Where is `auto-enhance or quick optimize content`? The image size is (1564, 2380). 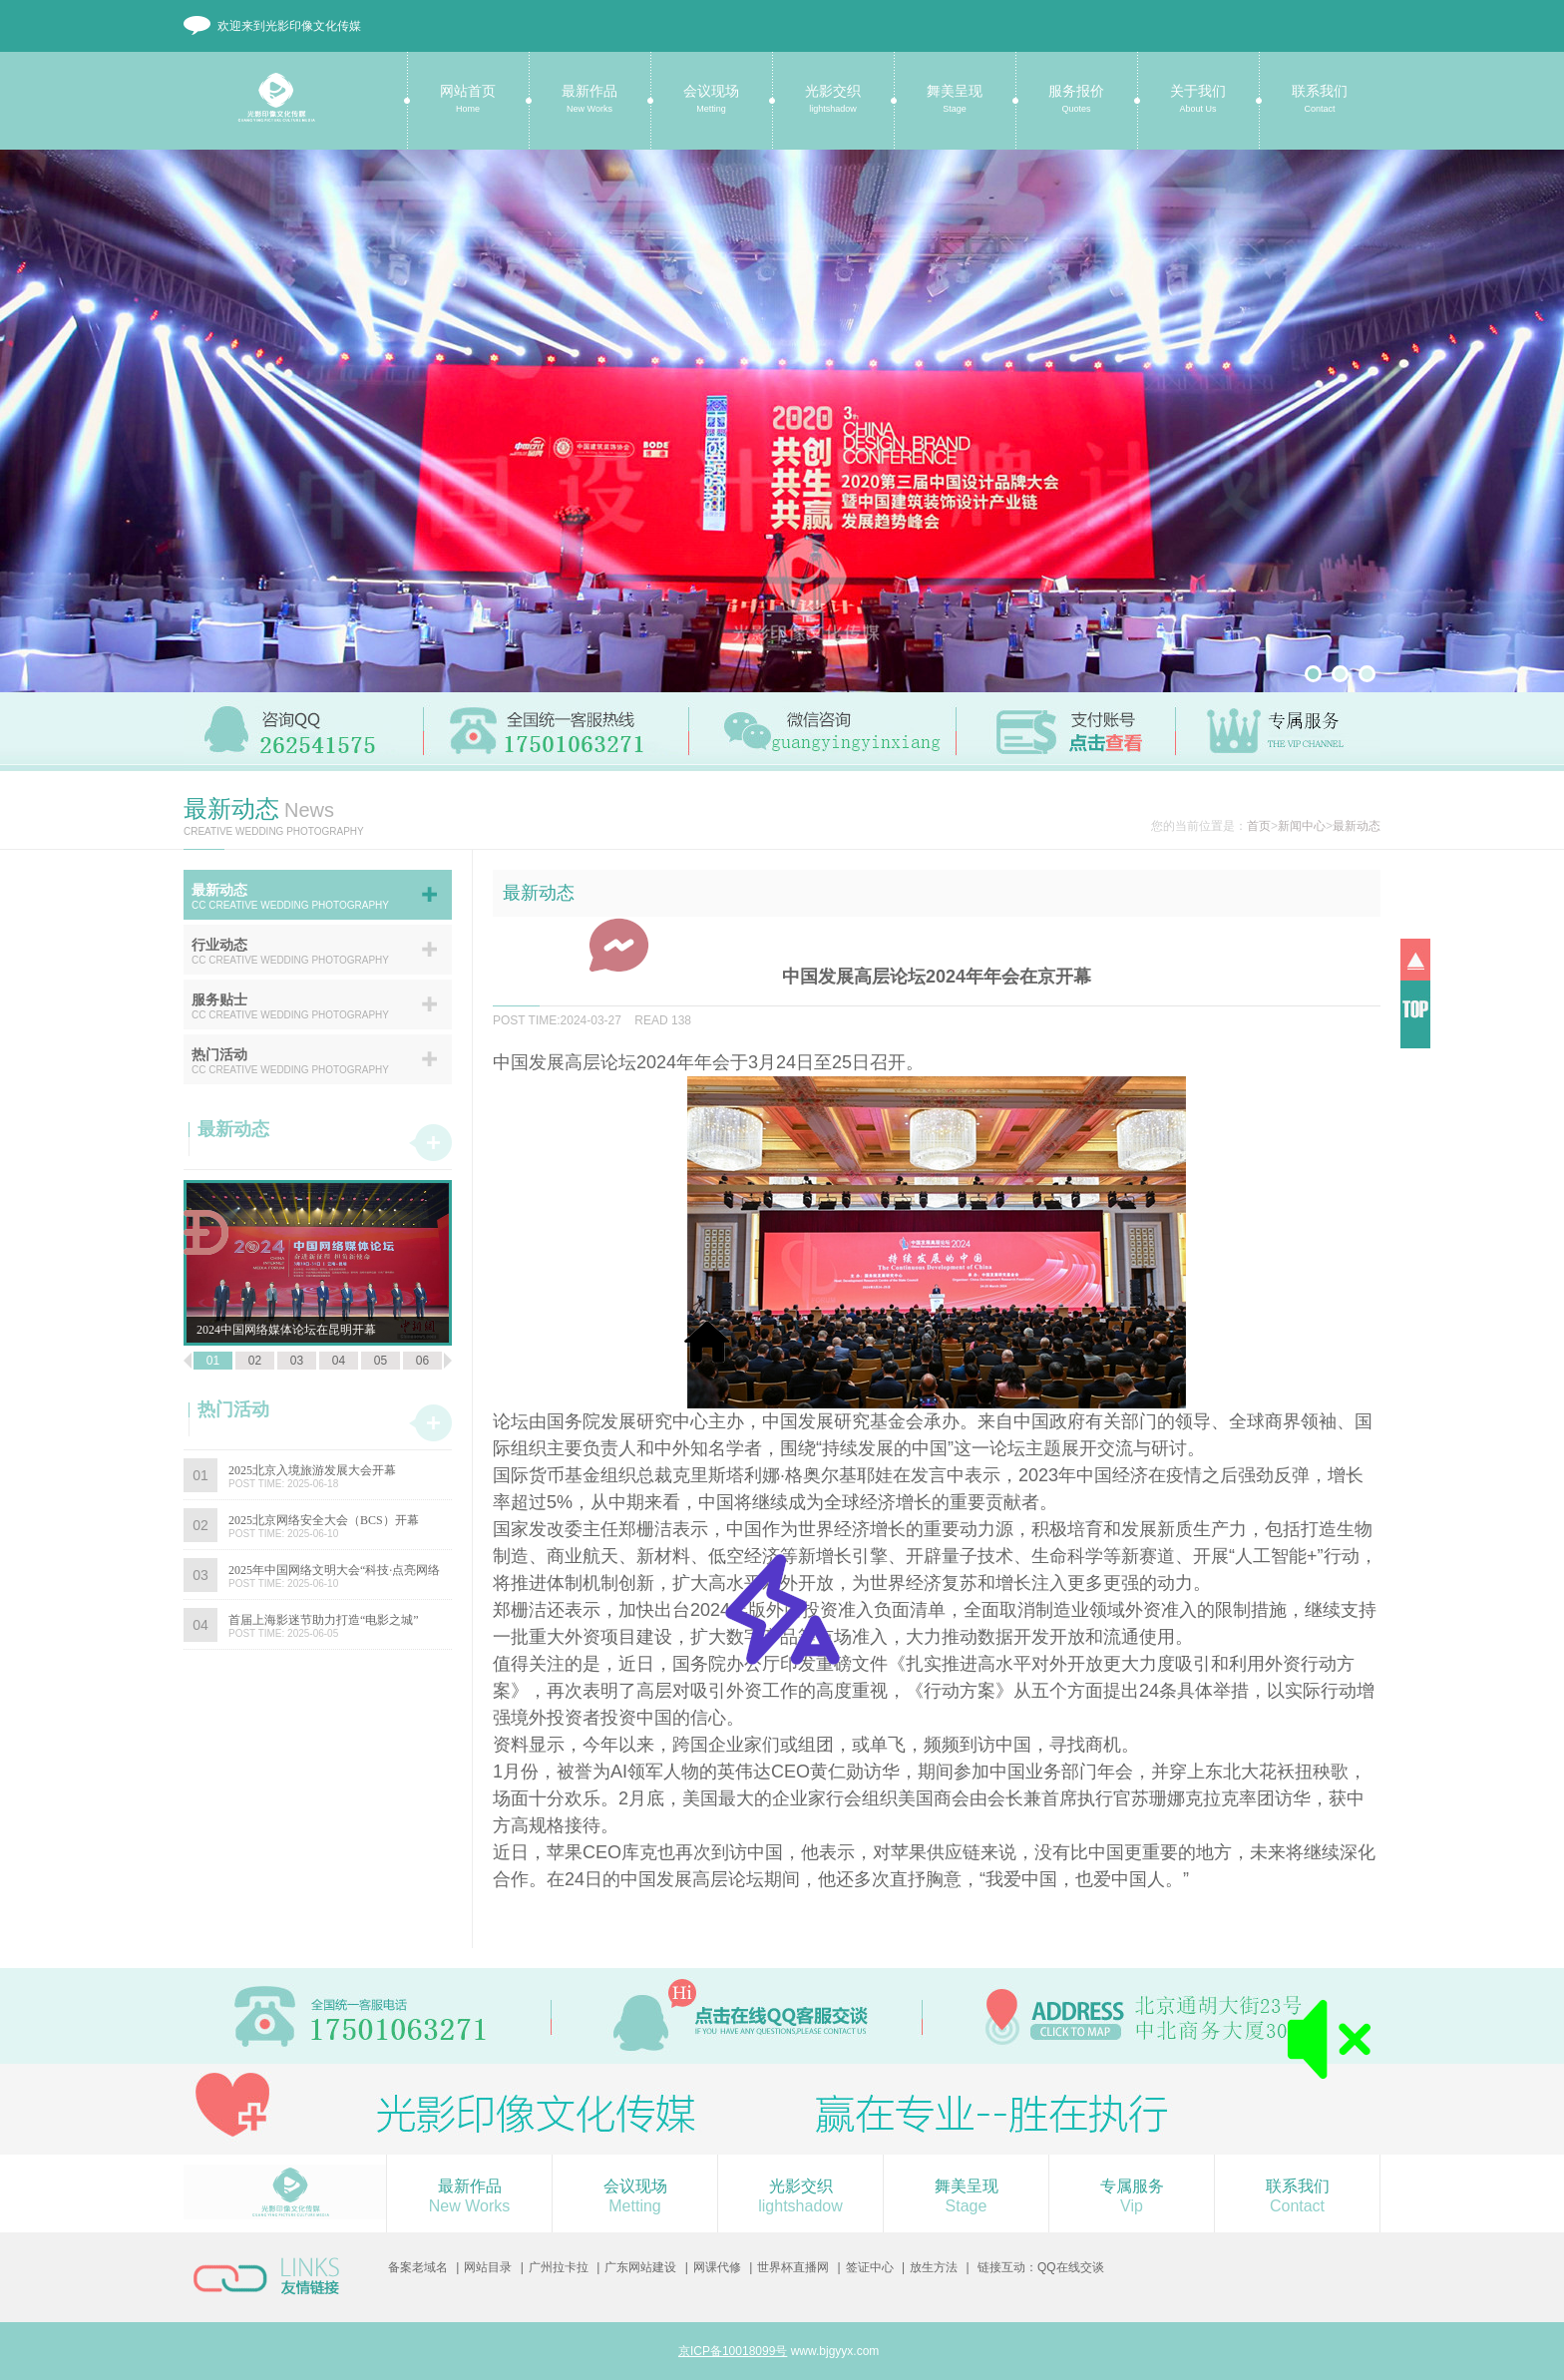
auto-enhance or quick optimize content is located at coordinates (780, 1613).